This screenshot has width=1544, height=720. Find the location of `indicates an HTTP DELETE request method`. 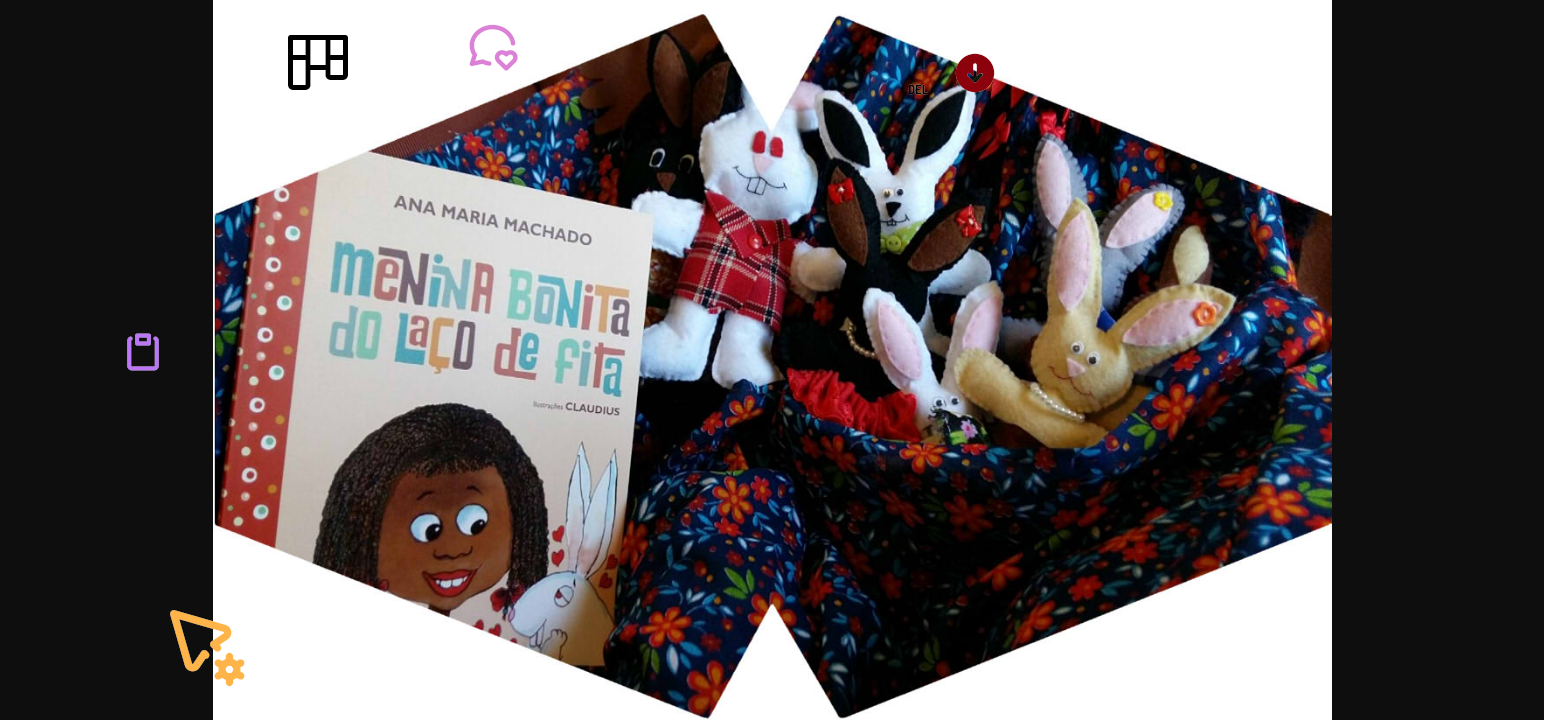

indicates an HTTP DELETE request method is located at coordinates (918, 89).